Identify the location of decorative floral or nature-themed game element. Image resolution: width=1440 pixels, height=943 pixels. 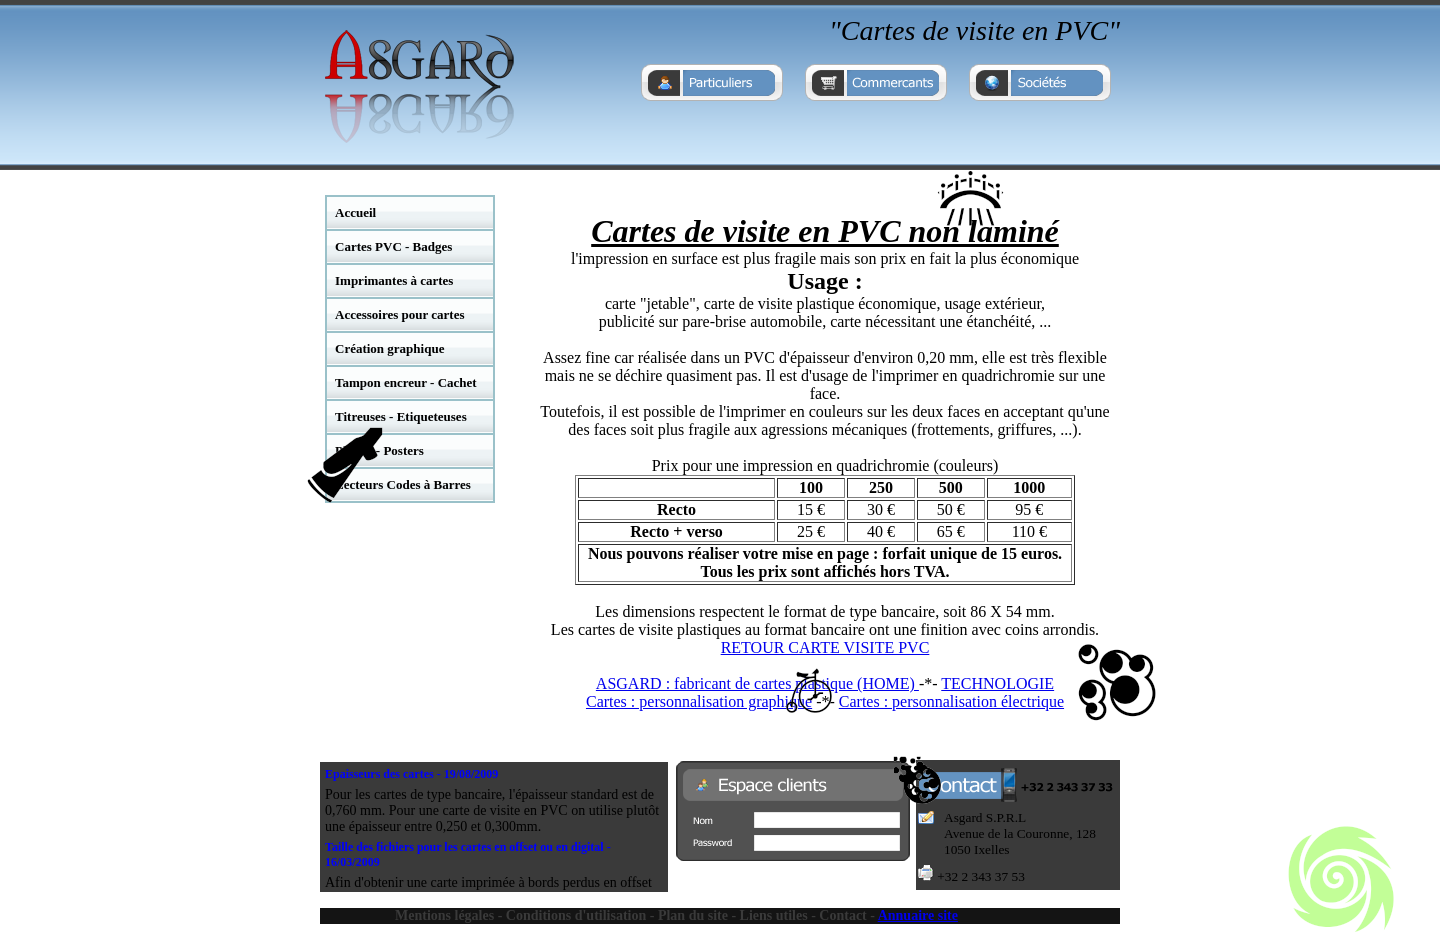
(1341, 880).